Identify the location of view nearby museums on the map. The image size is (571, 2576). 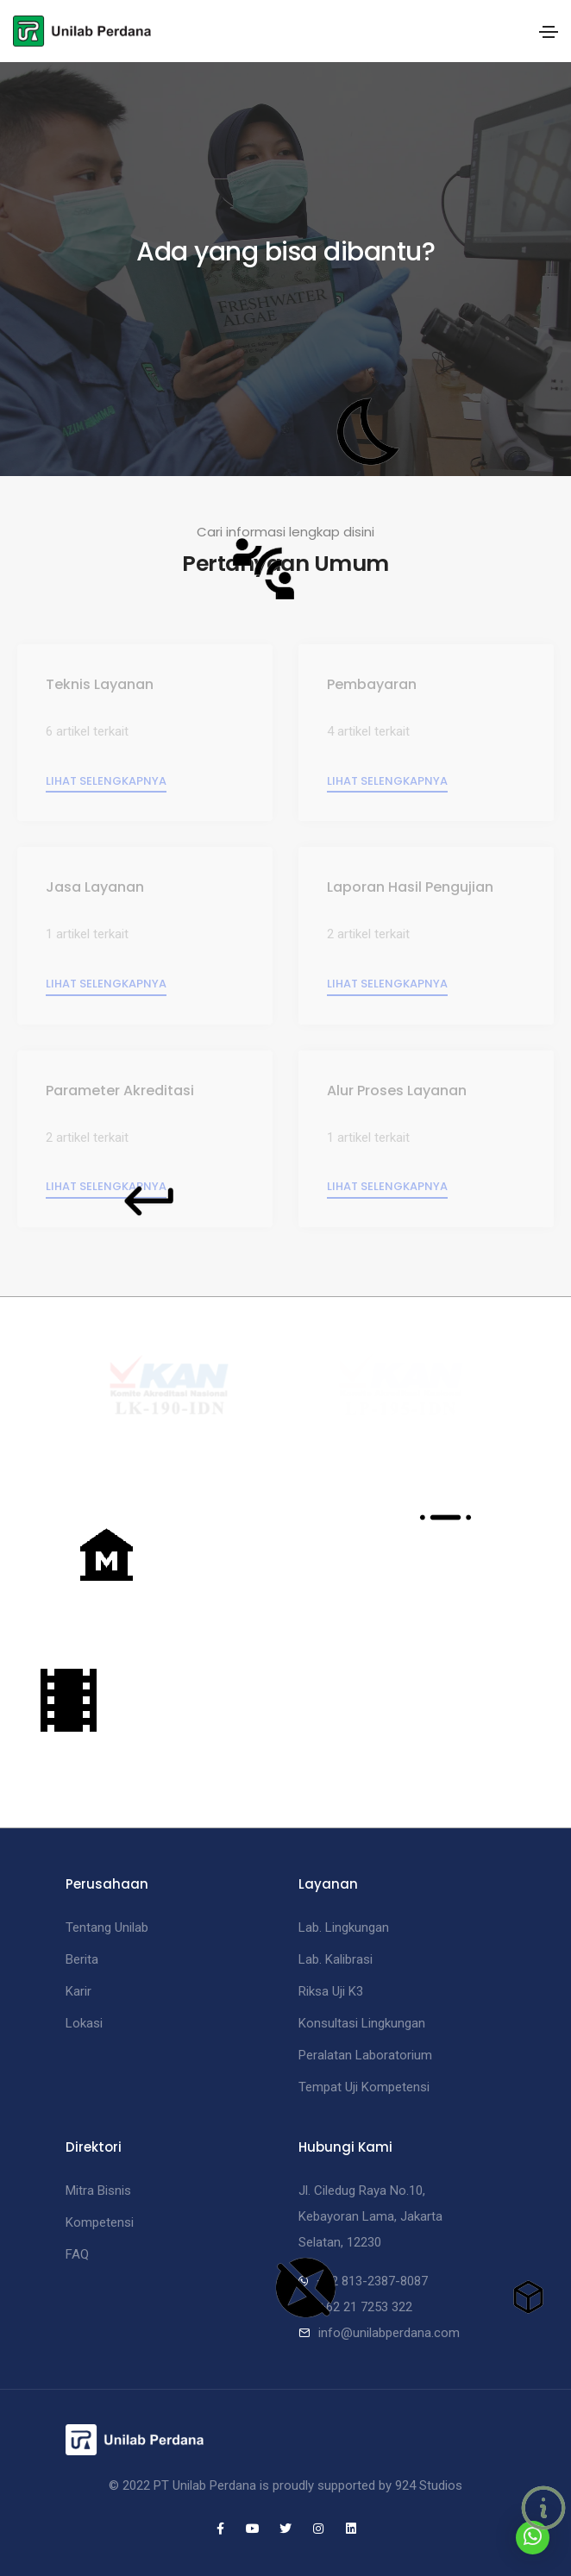
(106, 1554).